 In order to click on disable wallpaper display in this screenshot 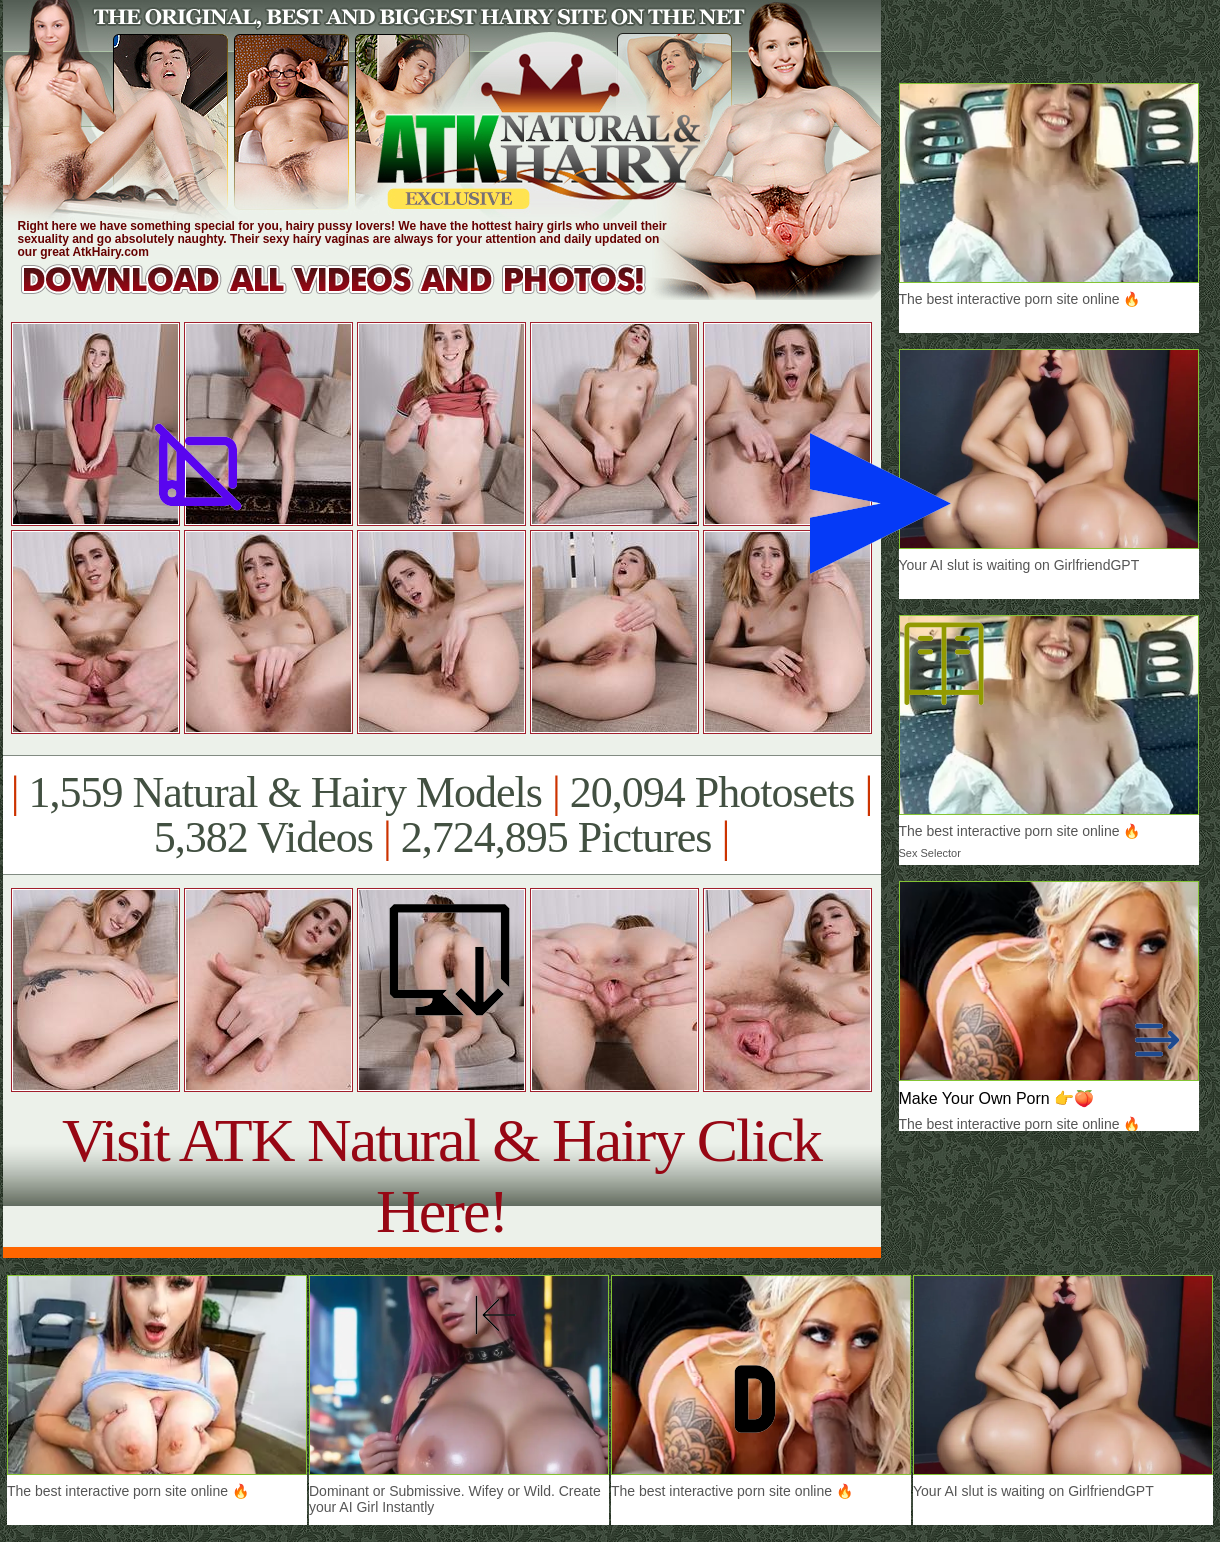, I will do `click(198, 467)`.